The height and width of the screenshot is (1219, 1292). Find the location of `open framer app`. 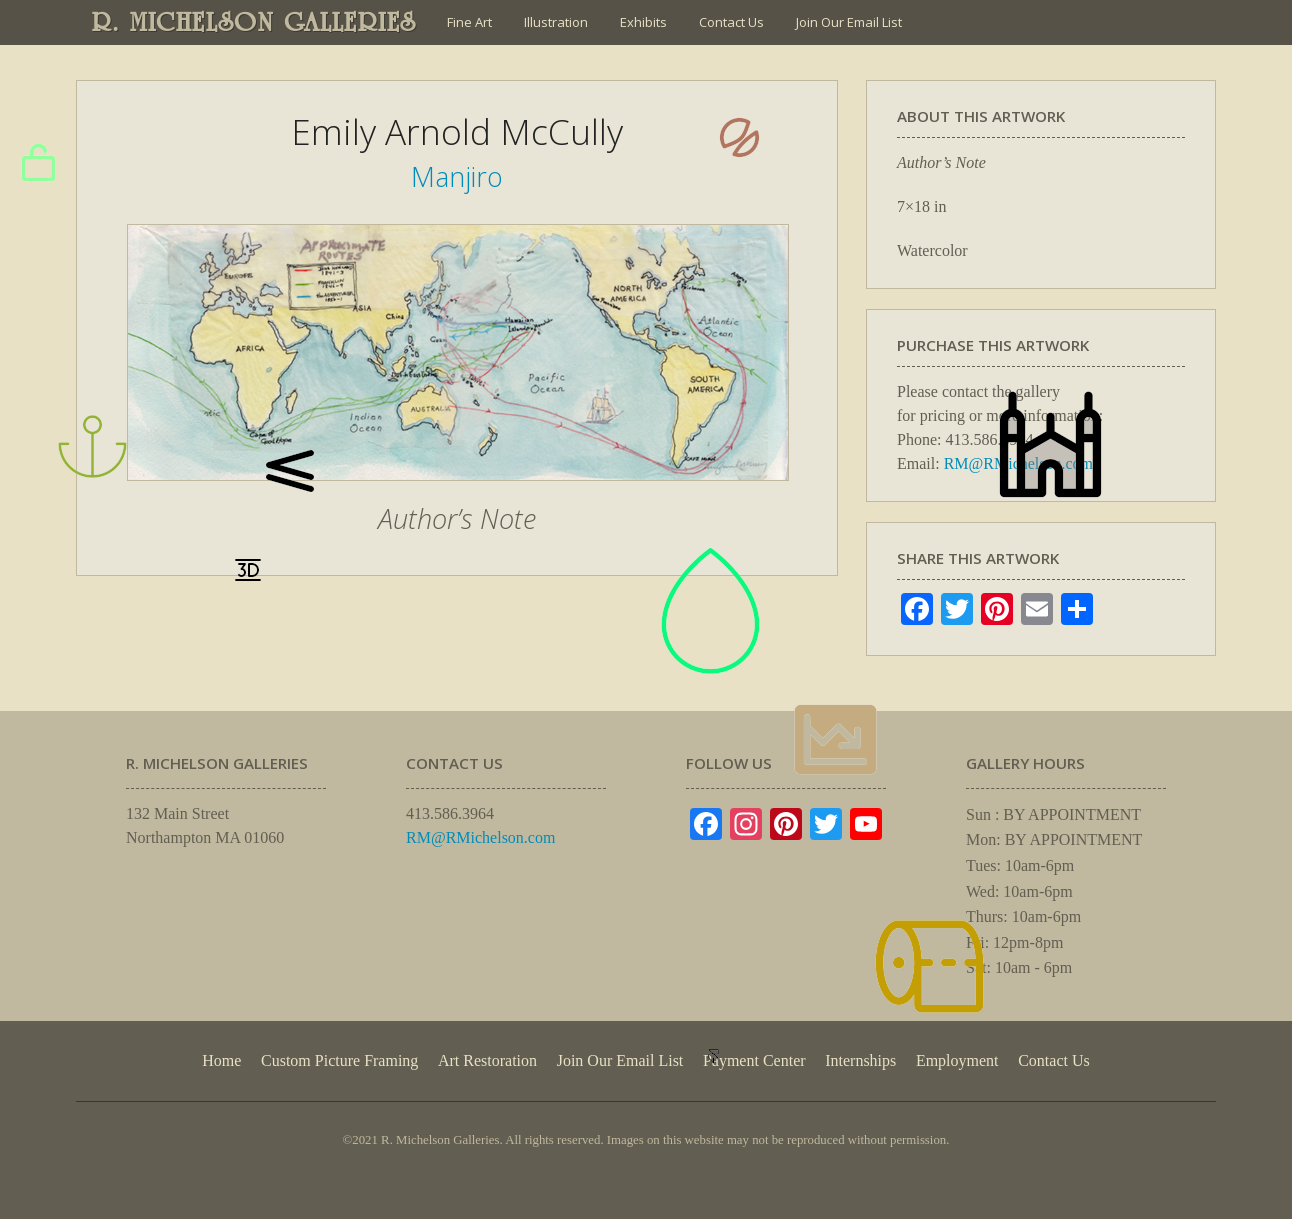

open framer app is located at coordinates (713, 1055).